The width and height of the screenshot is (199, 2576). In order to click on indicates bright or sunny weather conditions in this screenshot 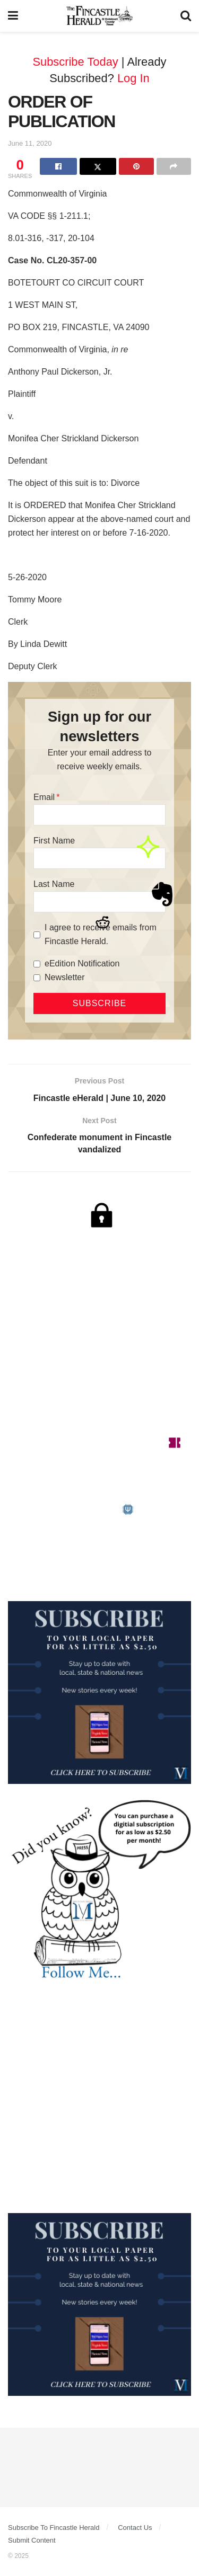, I will do `click(148, 847)`.